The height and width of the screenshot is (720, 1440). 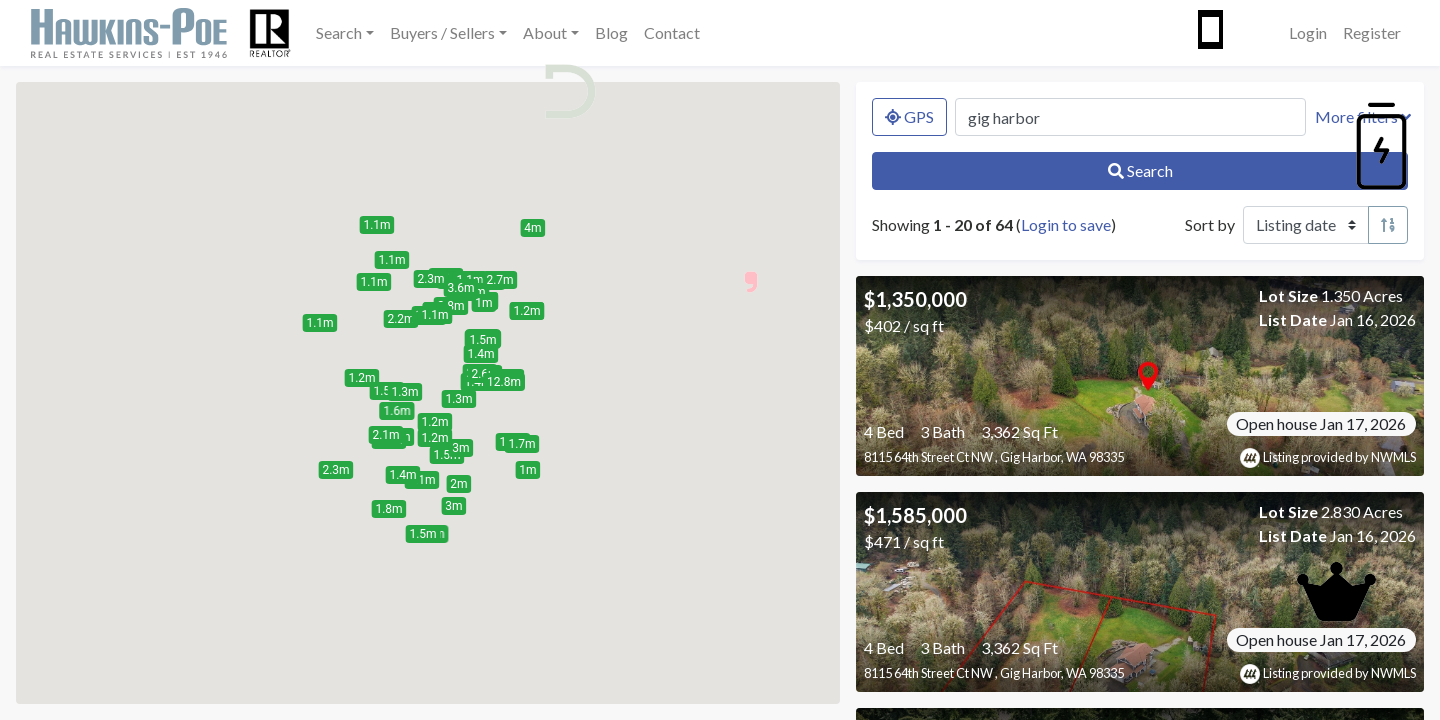 What do you see at coordinates (1210, 29) in the screenshot?
I see `set this device as primary phone` at bounding box center [1210, 29].